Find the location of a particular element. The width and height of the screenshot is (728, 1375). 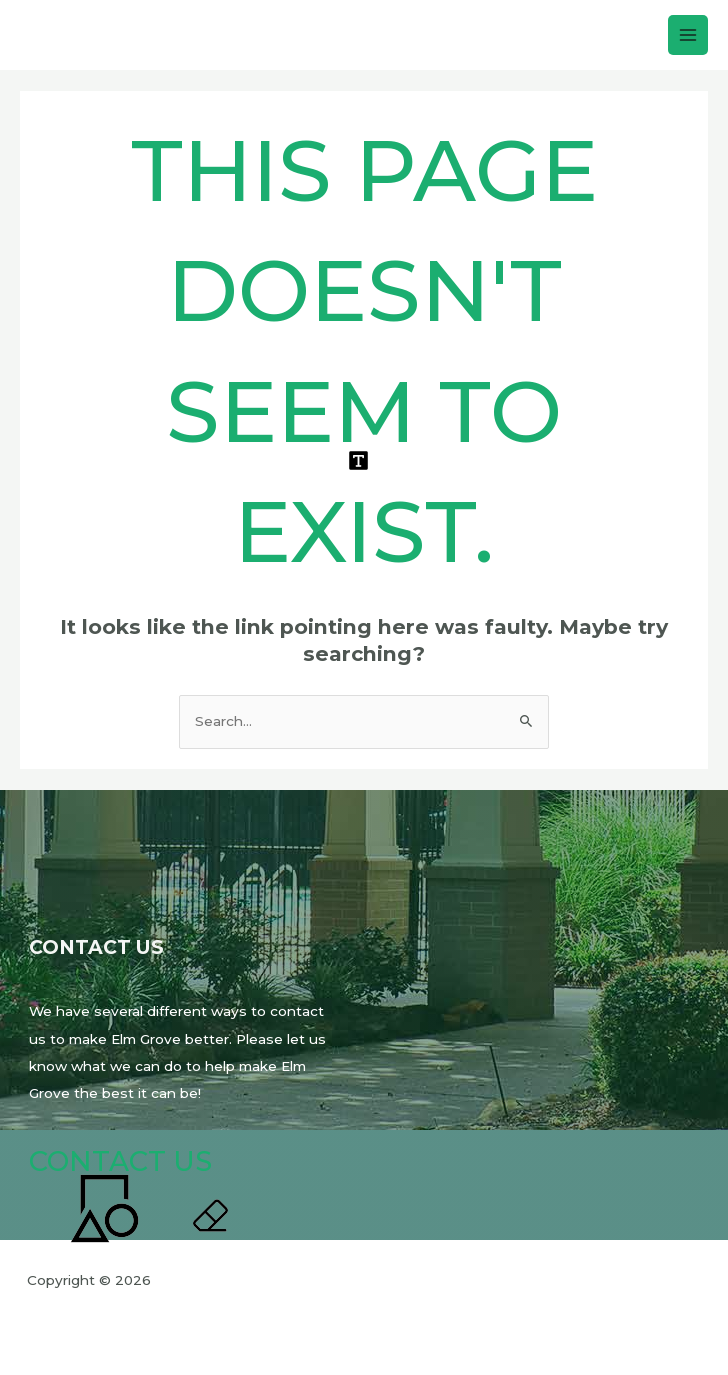

format text or access text styling options is located at coordinates (358, 460).